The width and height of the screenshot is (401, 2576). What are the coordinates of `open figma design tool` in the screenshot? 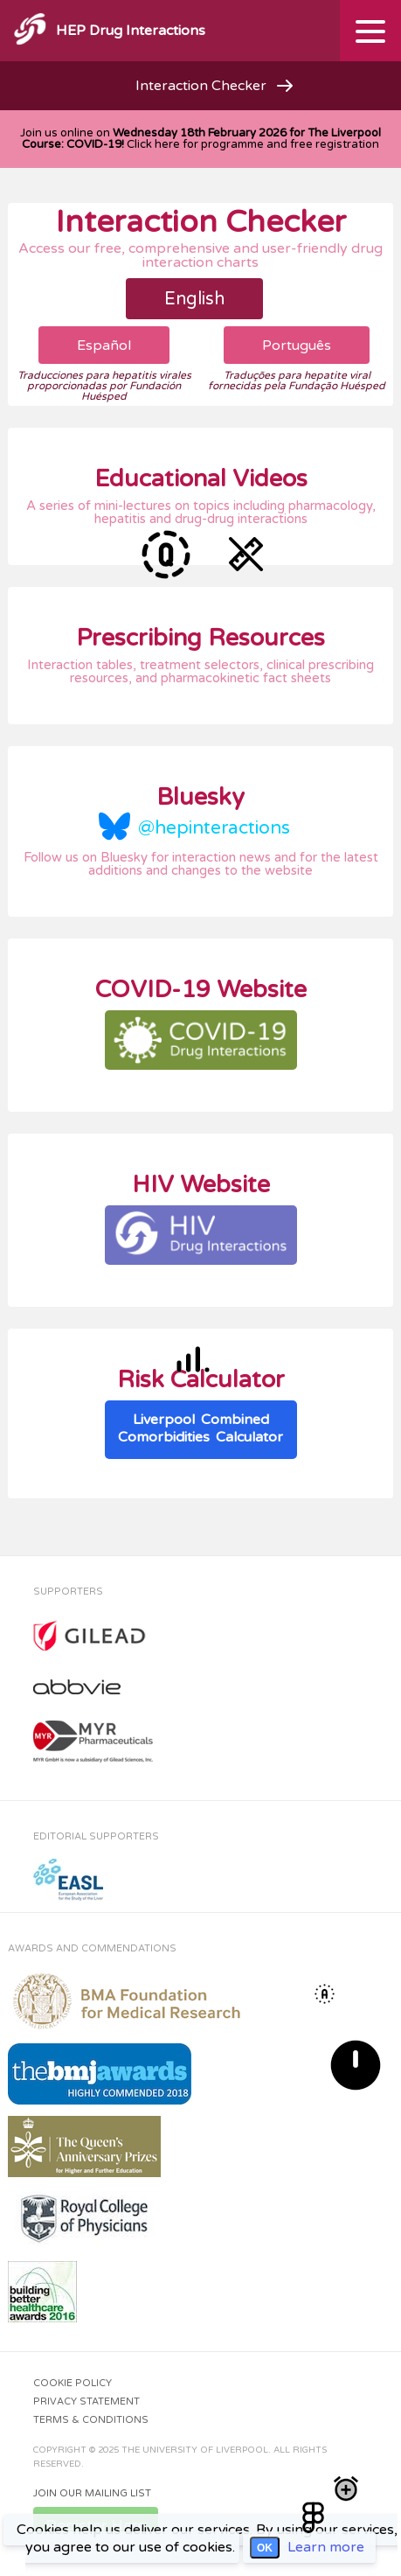 It's located at (313, 2517).